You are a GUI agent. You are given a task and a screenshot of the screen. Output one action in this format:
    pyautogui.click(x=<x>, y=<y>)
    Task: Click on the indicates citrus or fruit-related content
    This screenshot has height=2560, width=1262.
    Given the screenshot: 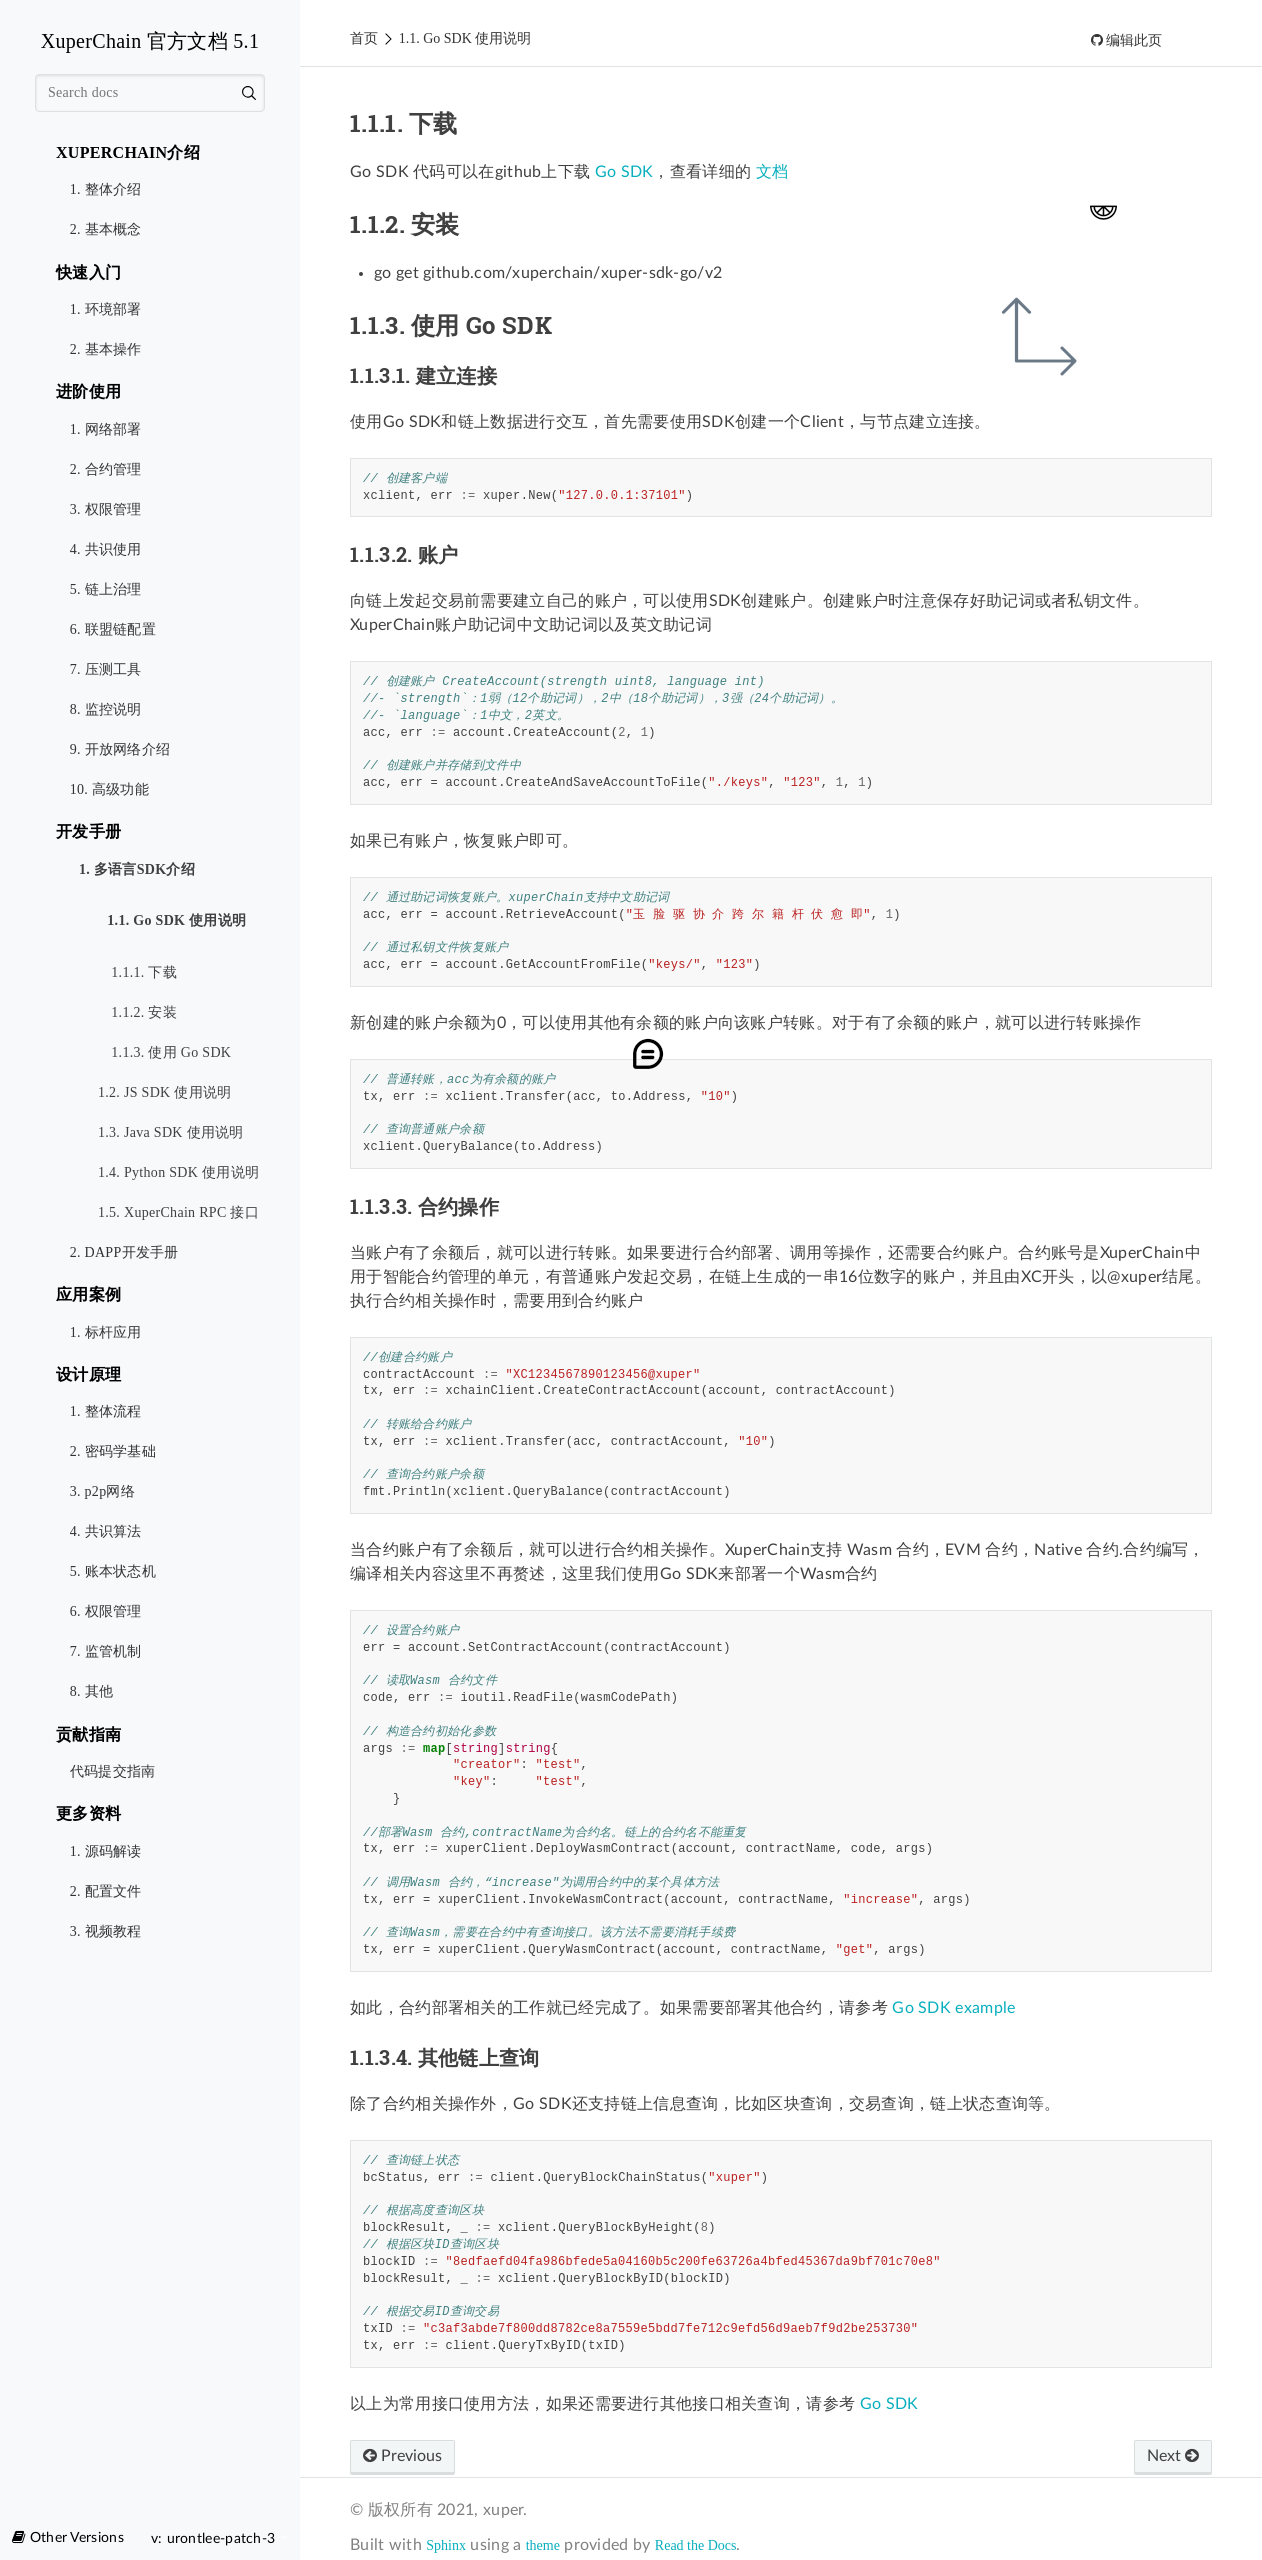 What is the action you would take?
    pyautogui.click(x=1103, y=210)
    